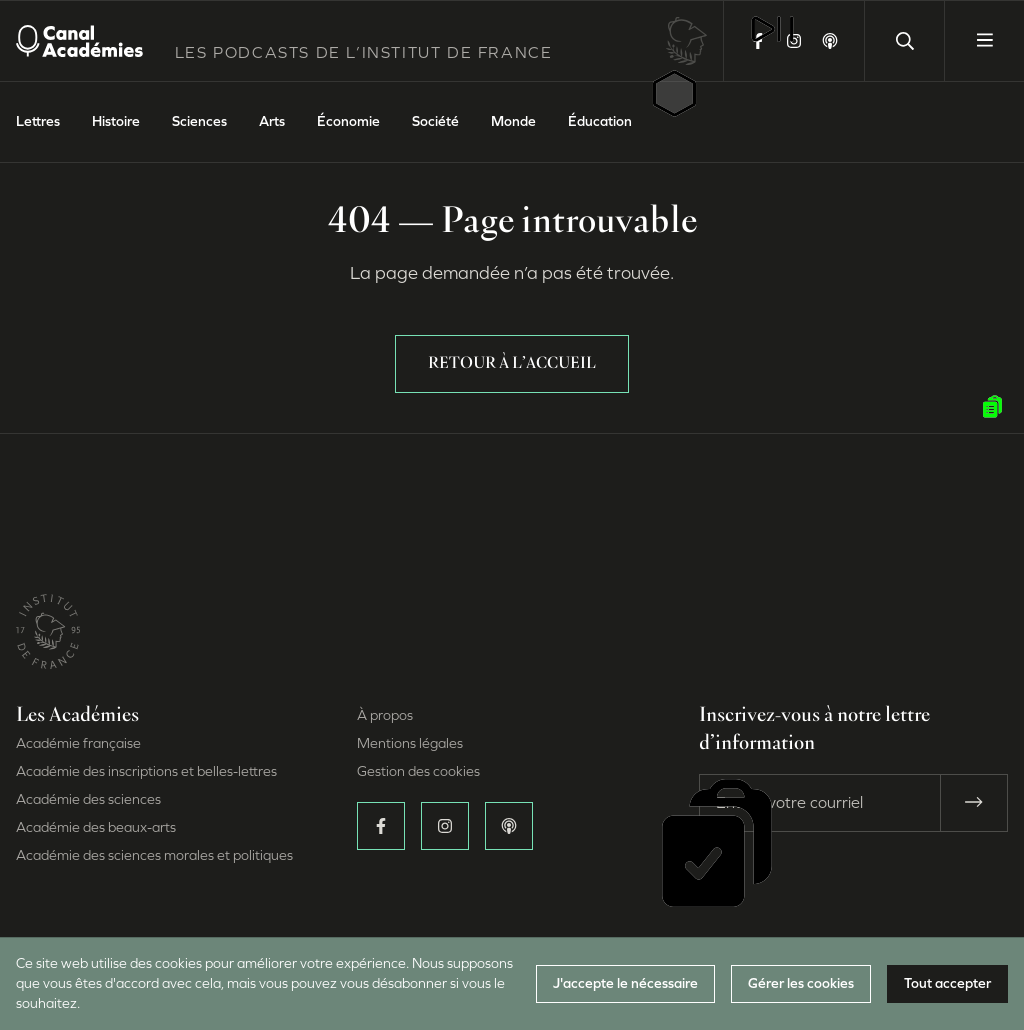 Image resolution: width=1024 pixels, height=1030 pixels. What do you see at coordinates (992, 406) in the screenshot?
I see `view clipboard with list items` at bounding box center [992, 406].